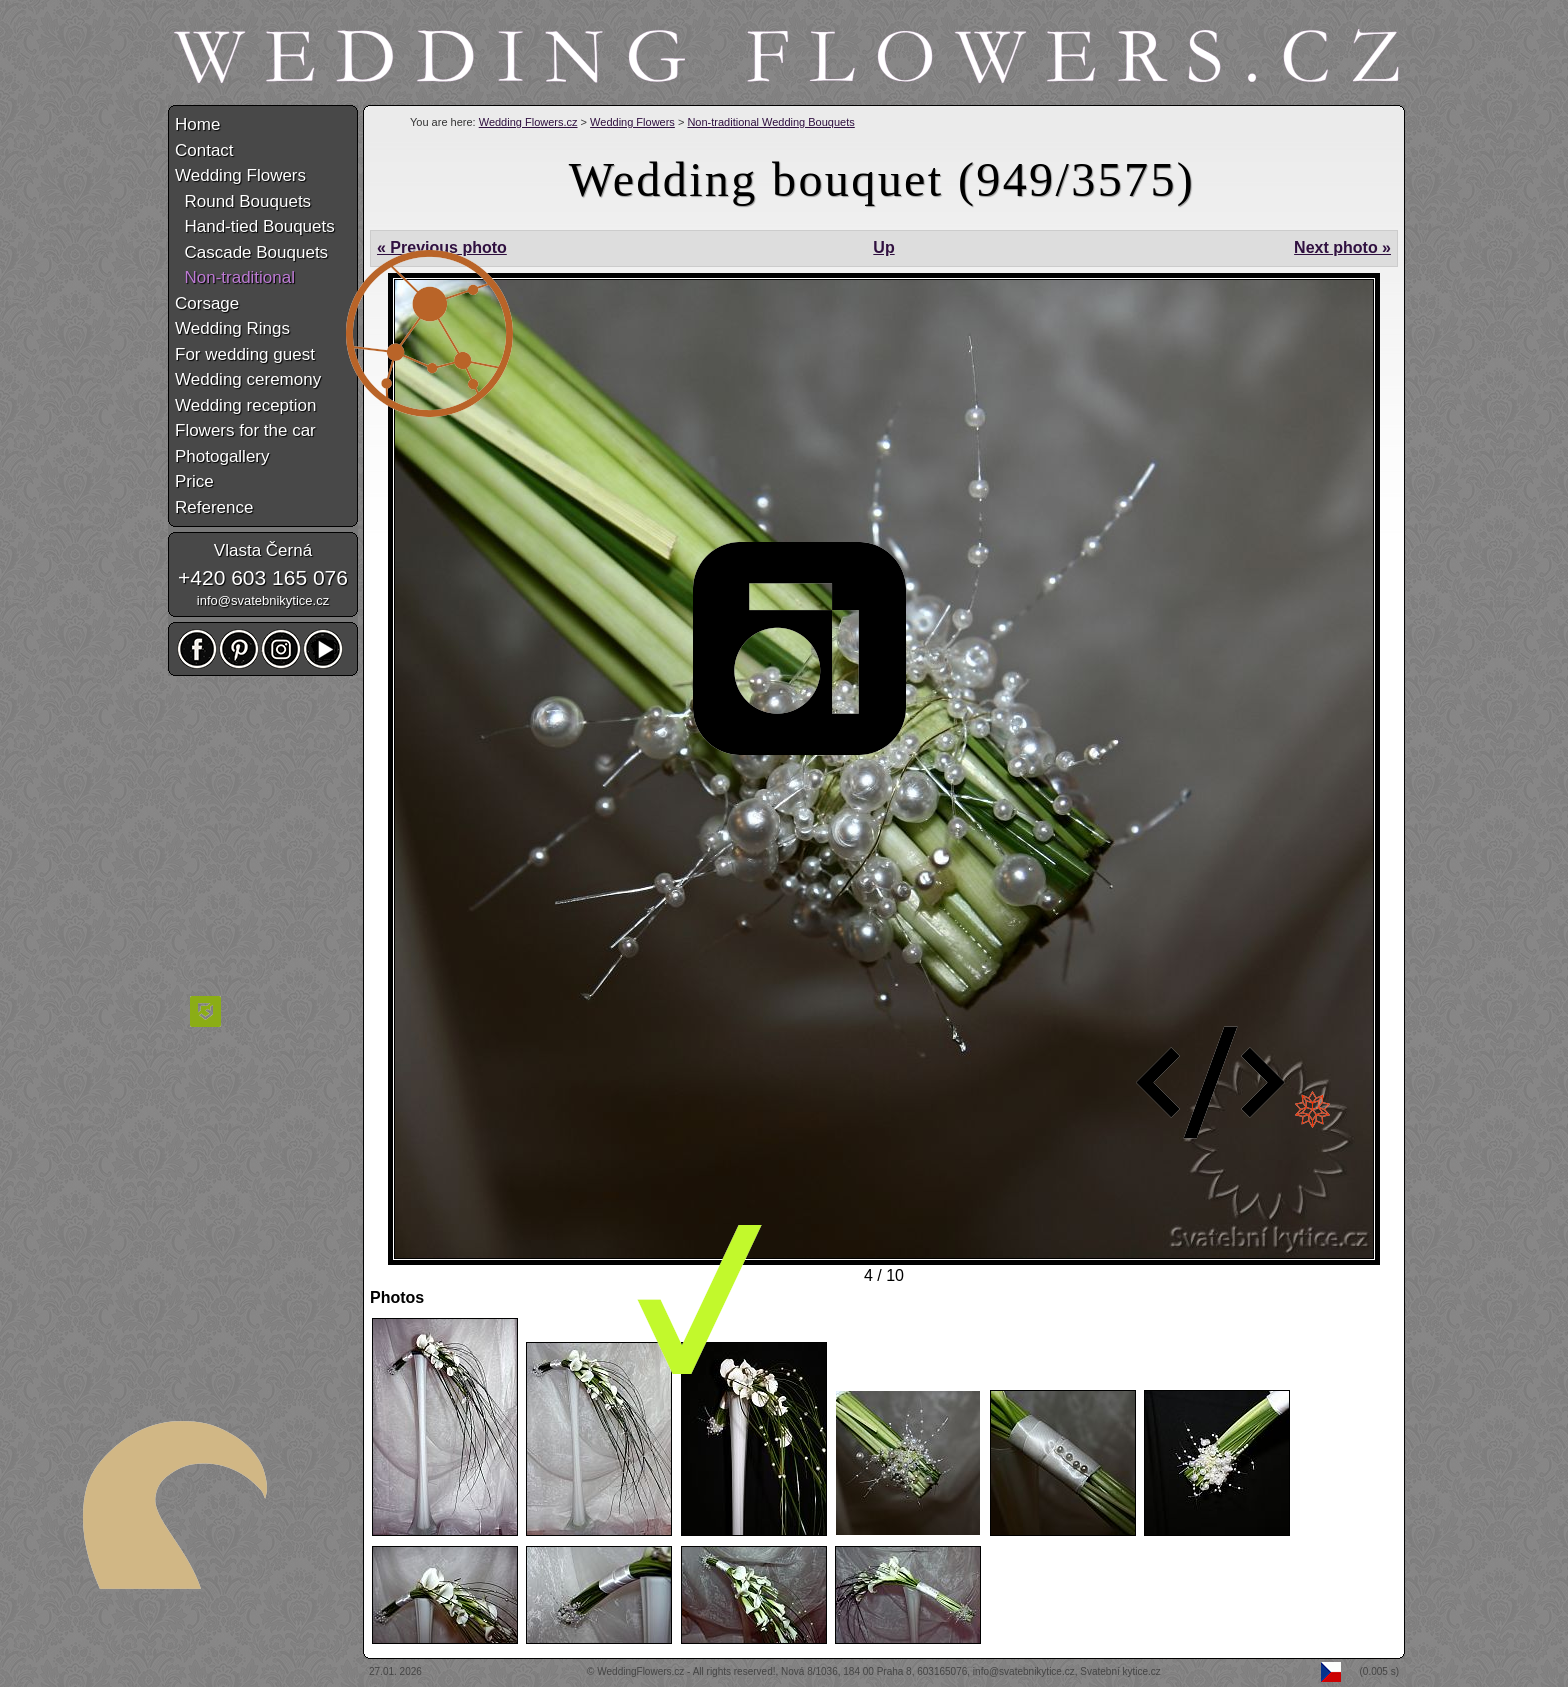 The height and width of the screenshot is (1687, 1568). Describe the element at coordinates (175, 1505) in the screenshot. I see `open OctoPrint 3D printer management interface` at that location.